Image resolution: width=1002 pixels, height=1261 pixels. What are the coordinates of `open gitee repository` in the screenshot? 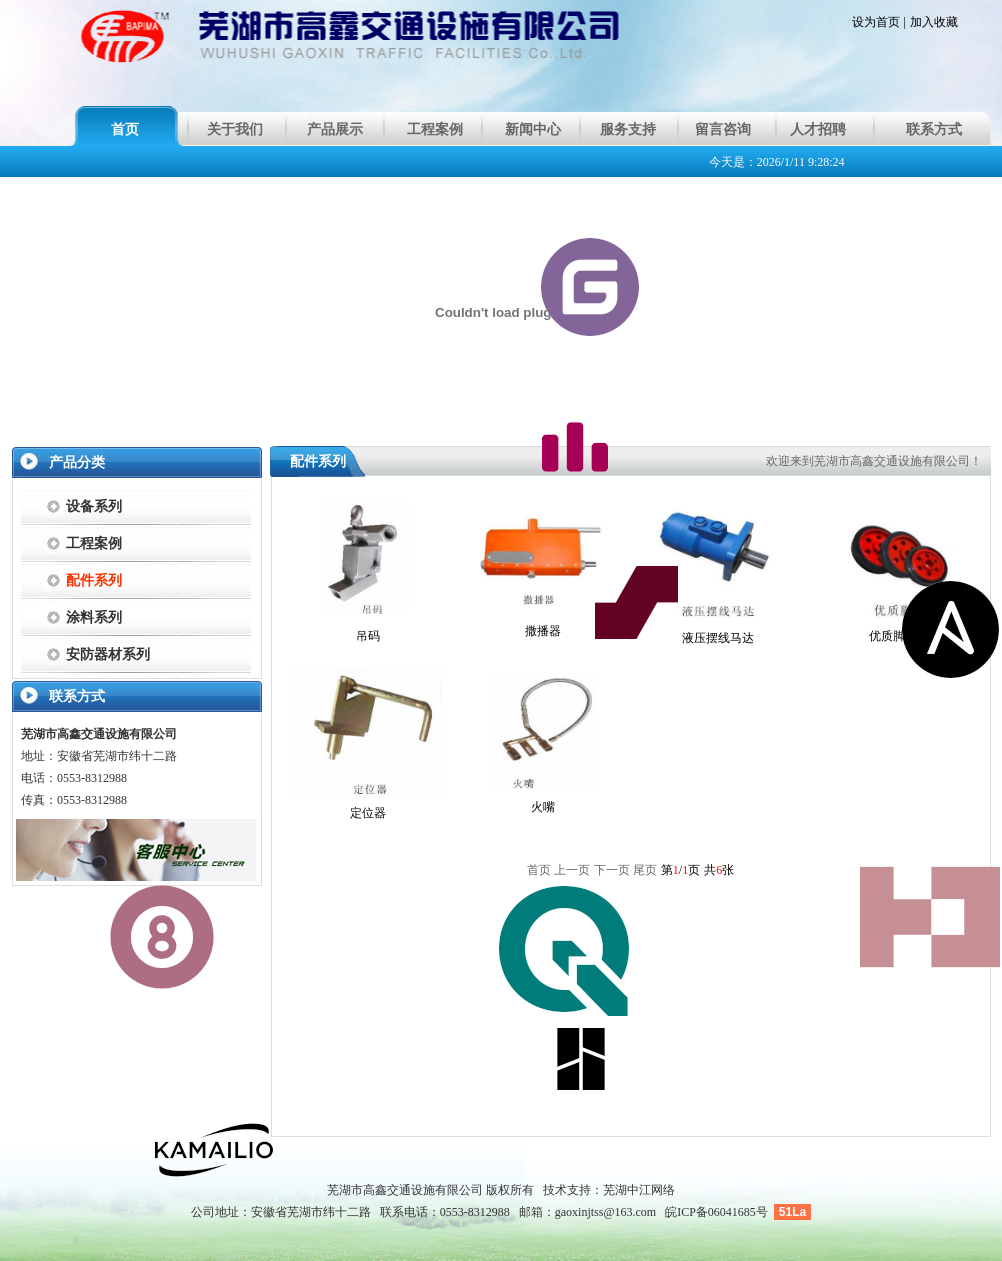 It's located at (590, 287).